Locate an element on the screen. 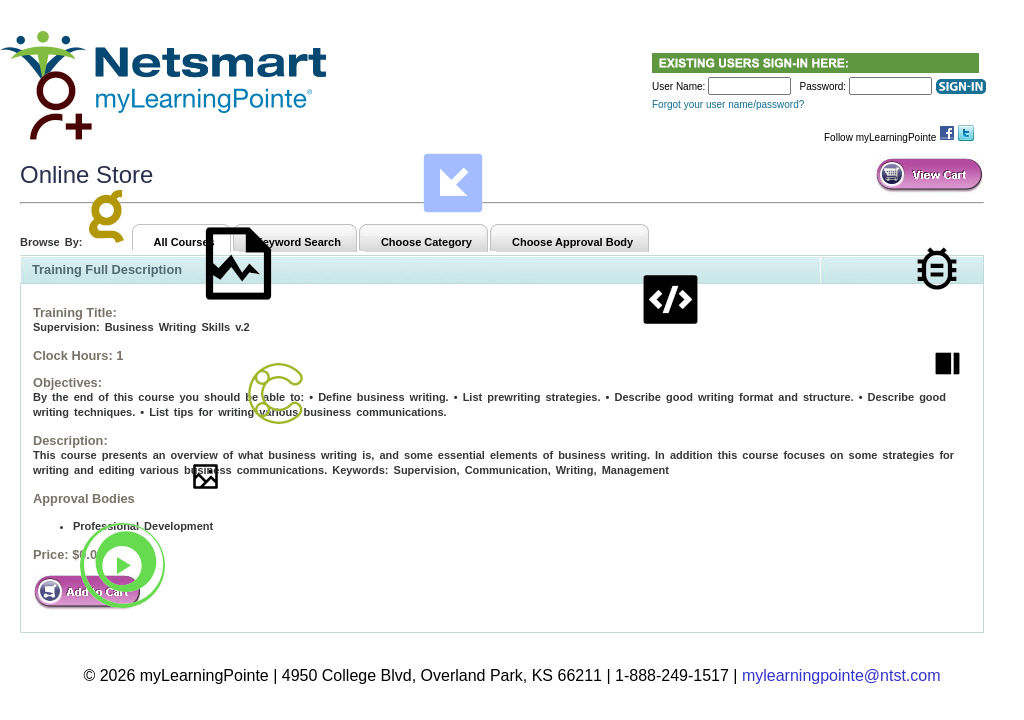 The width and height of the screenshot is (1024, 720). view image or photo is located at coordinates (205, 476).